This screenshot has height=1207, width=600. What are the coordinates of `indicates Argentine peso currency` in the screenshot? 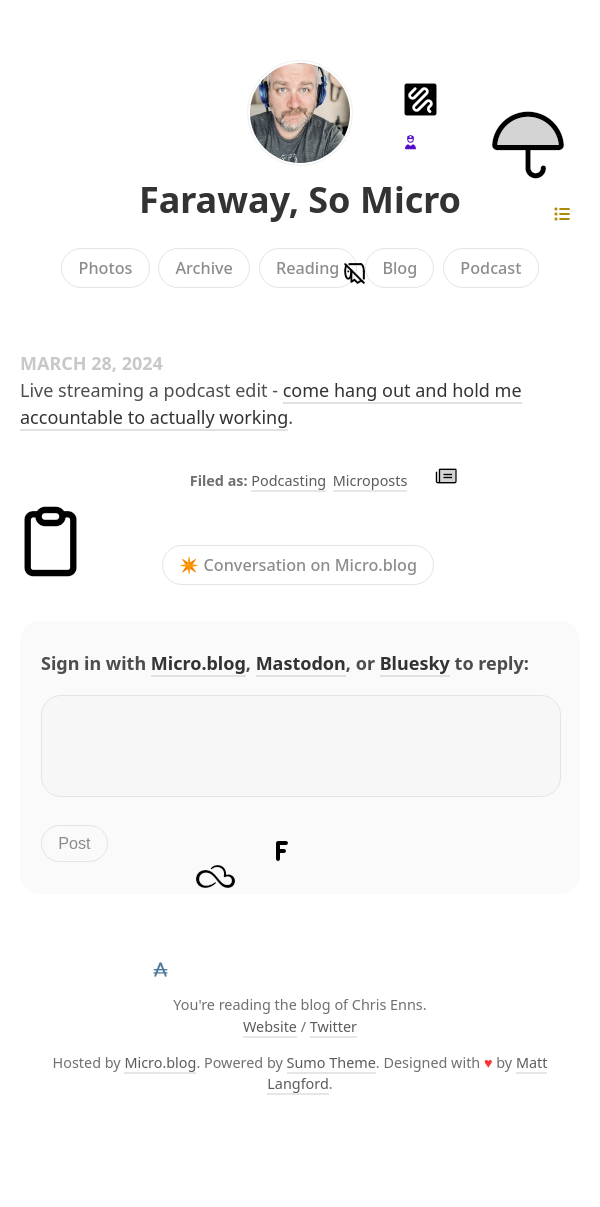 It's located at (160, 969).